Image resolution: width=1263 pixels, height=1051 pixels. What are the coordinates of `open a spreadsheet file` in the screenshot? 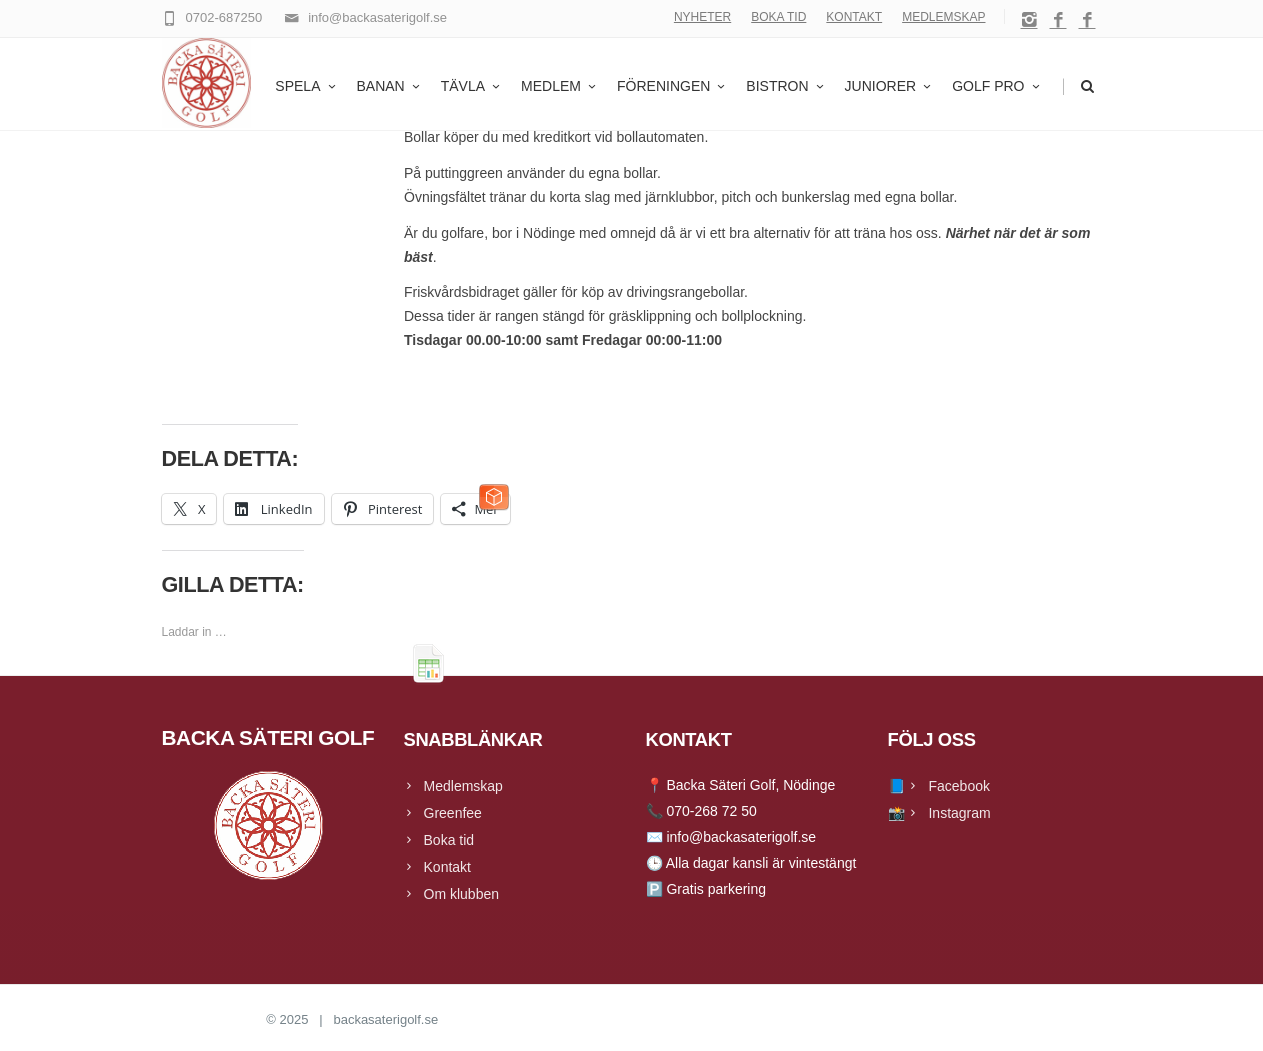 It's located at (428, 663).